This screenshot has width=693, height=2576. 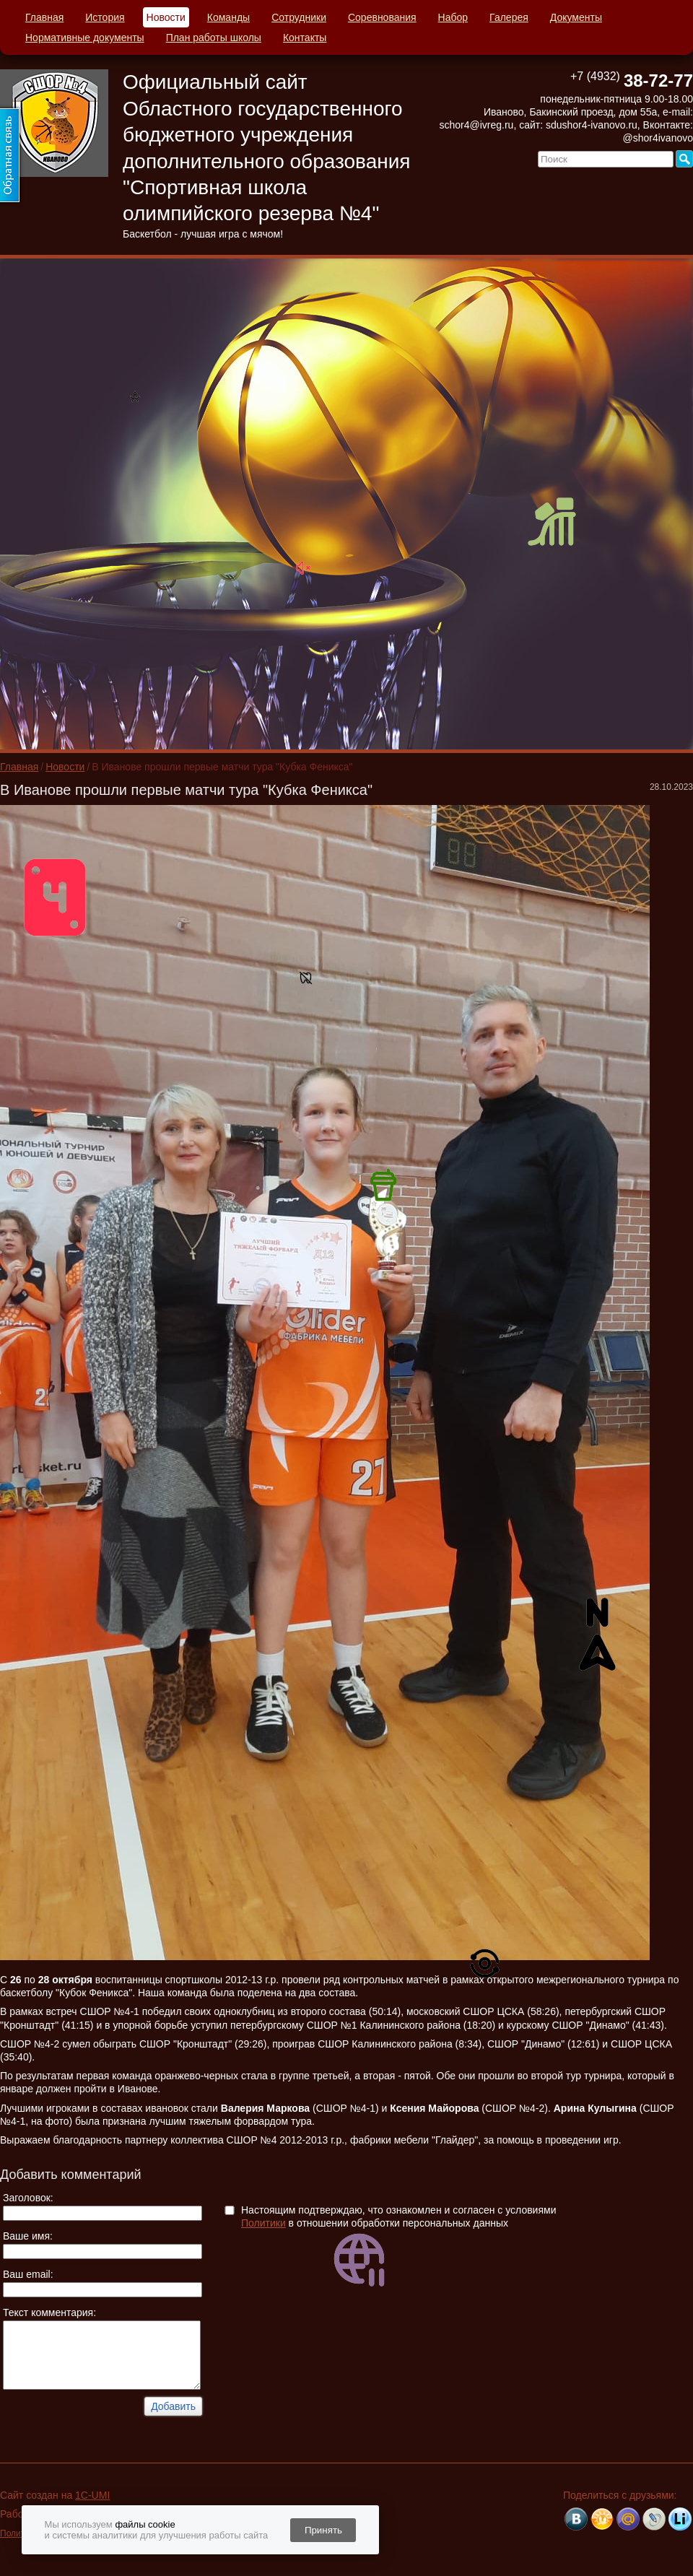 What do you see at coordinates (552, 521) in the screenshot?
I see `access theme park or amusement park information` at bounding box center [552, 521].